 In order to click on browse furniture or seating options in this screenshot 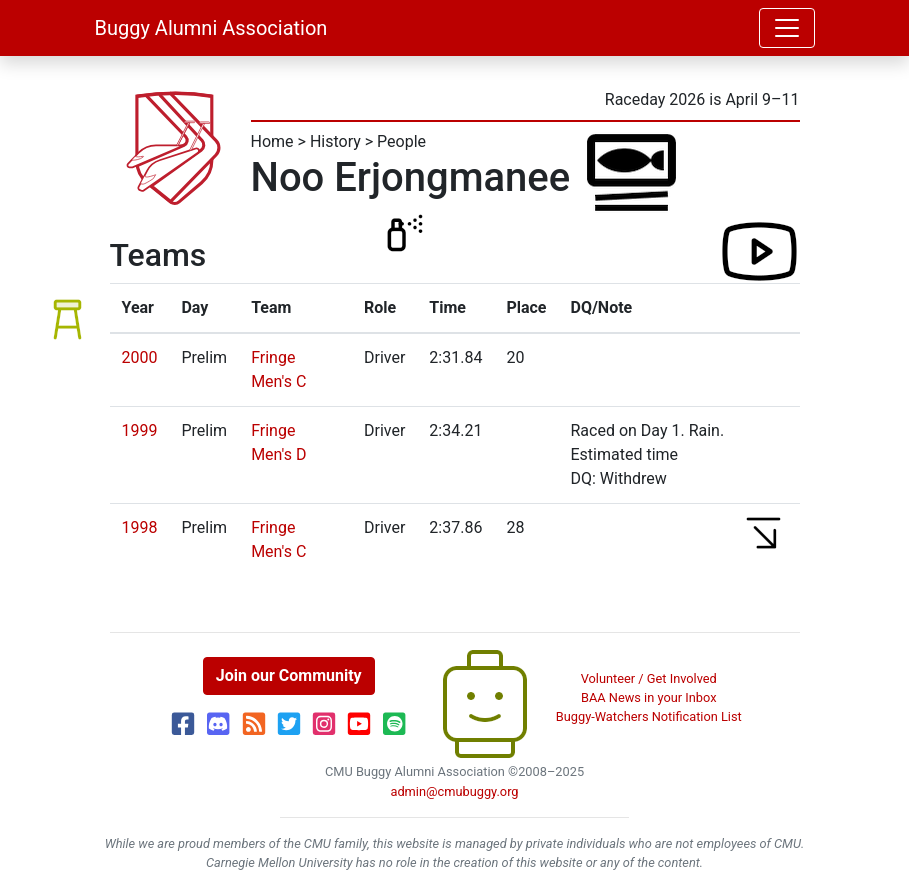, I will do `click(67, 319)`.